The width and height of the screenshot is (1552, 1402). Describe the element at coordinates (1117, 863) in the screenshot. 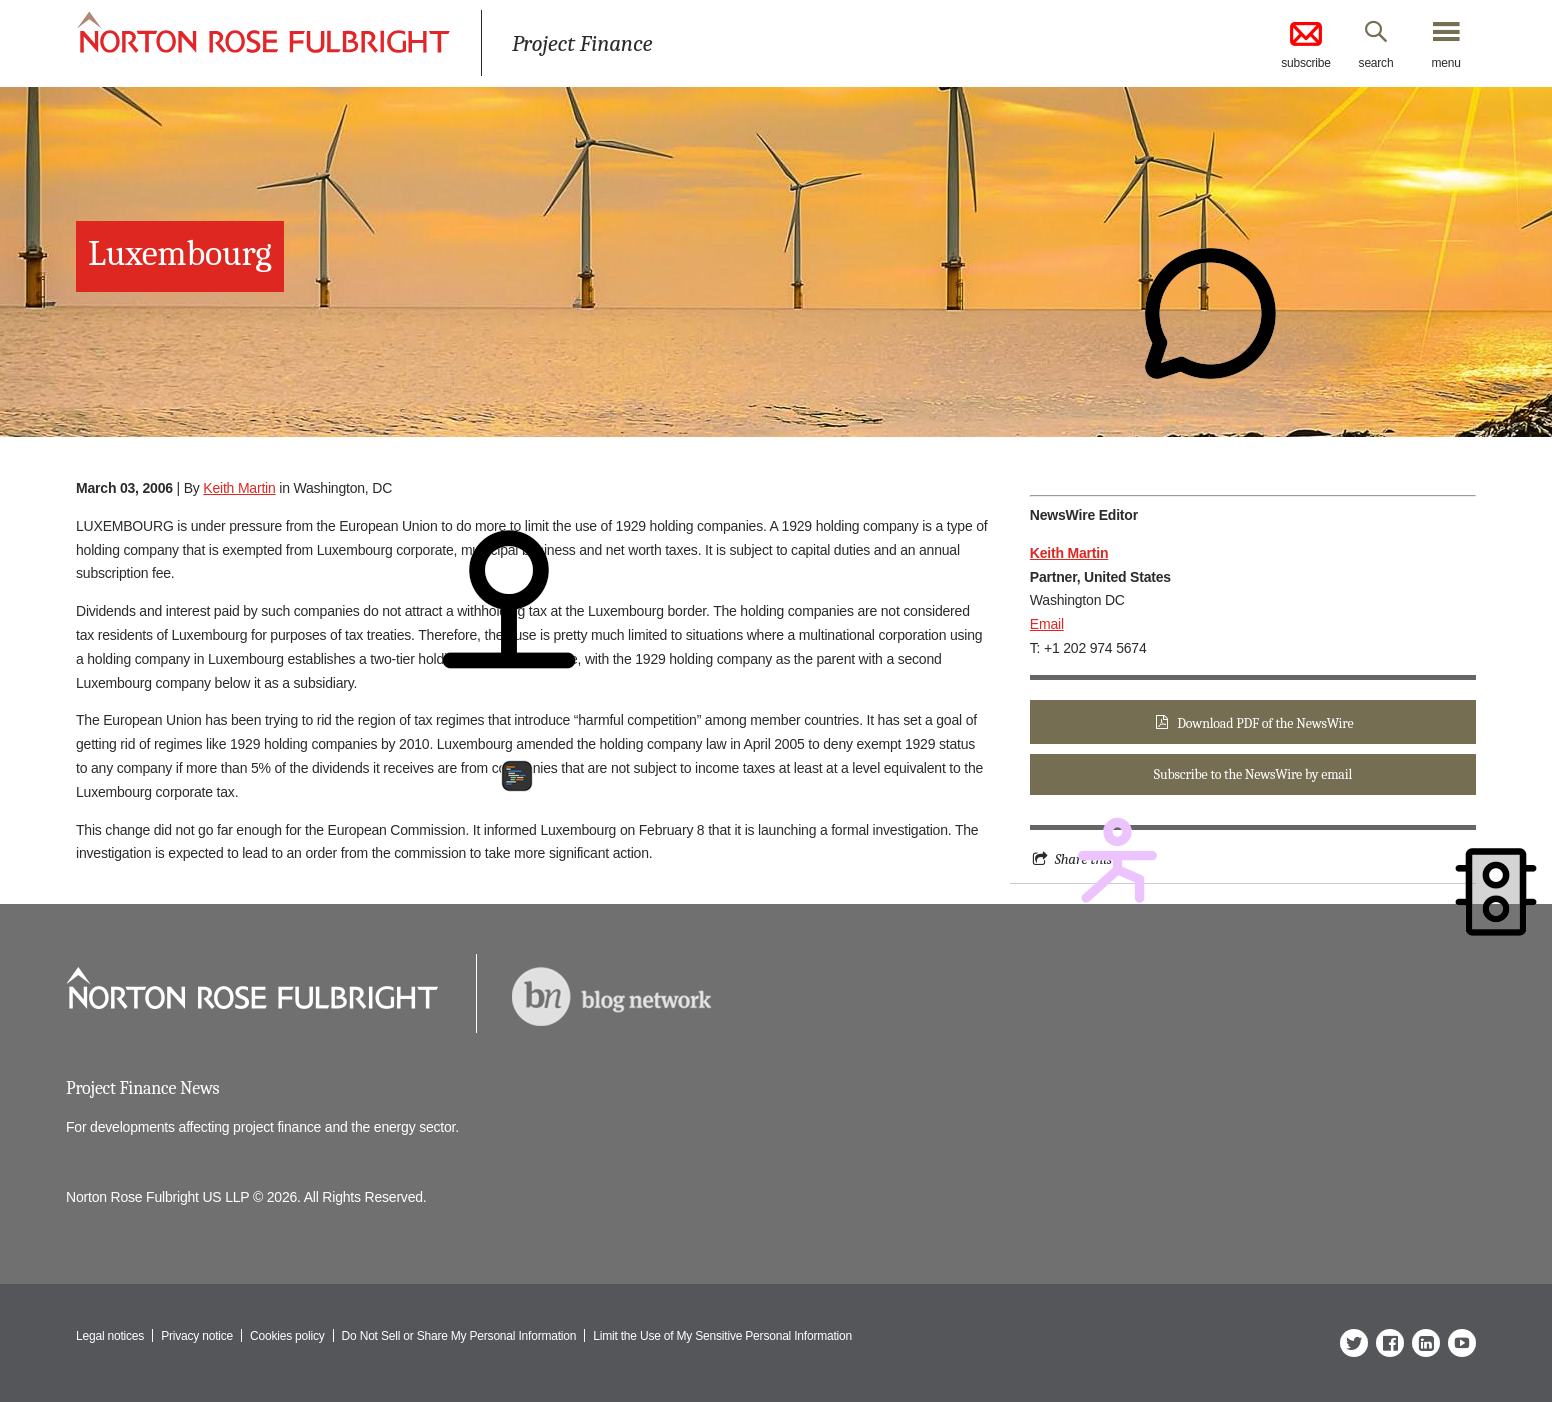

I see `access tai chi or meditation exercises` at that location.